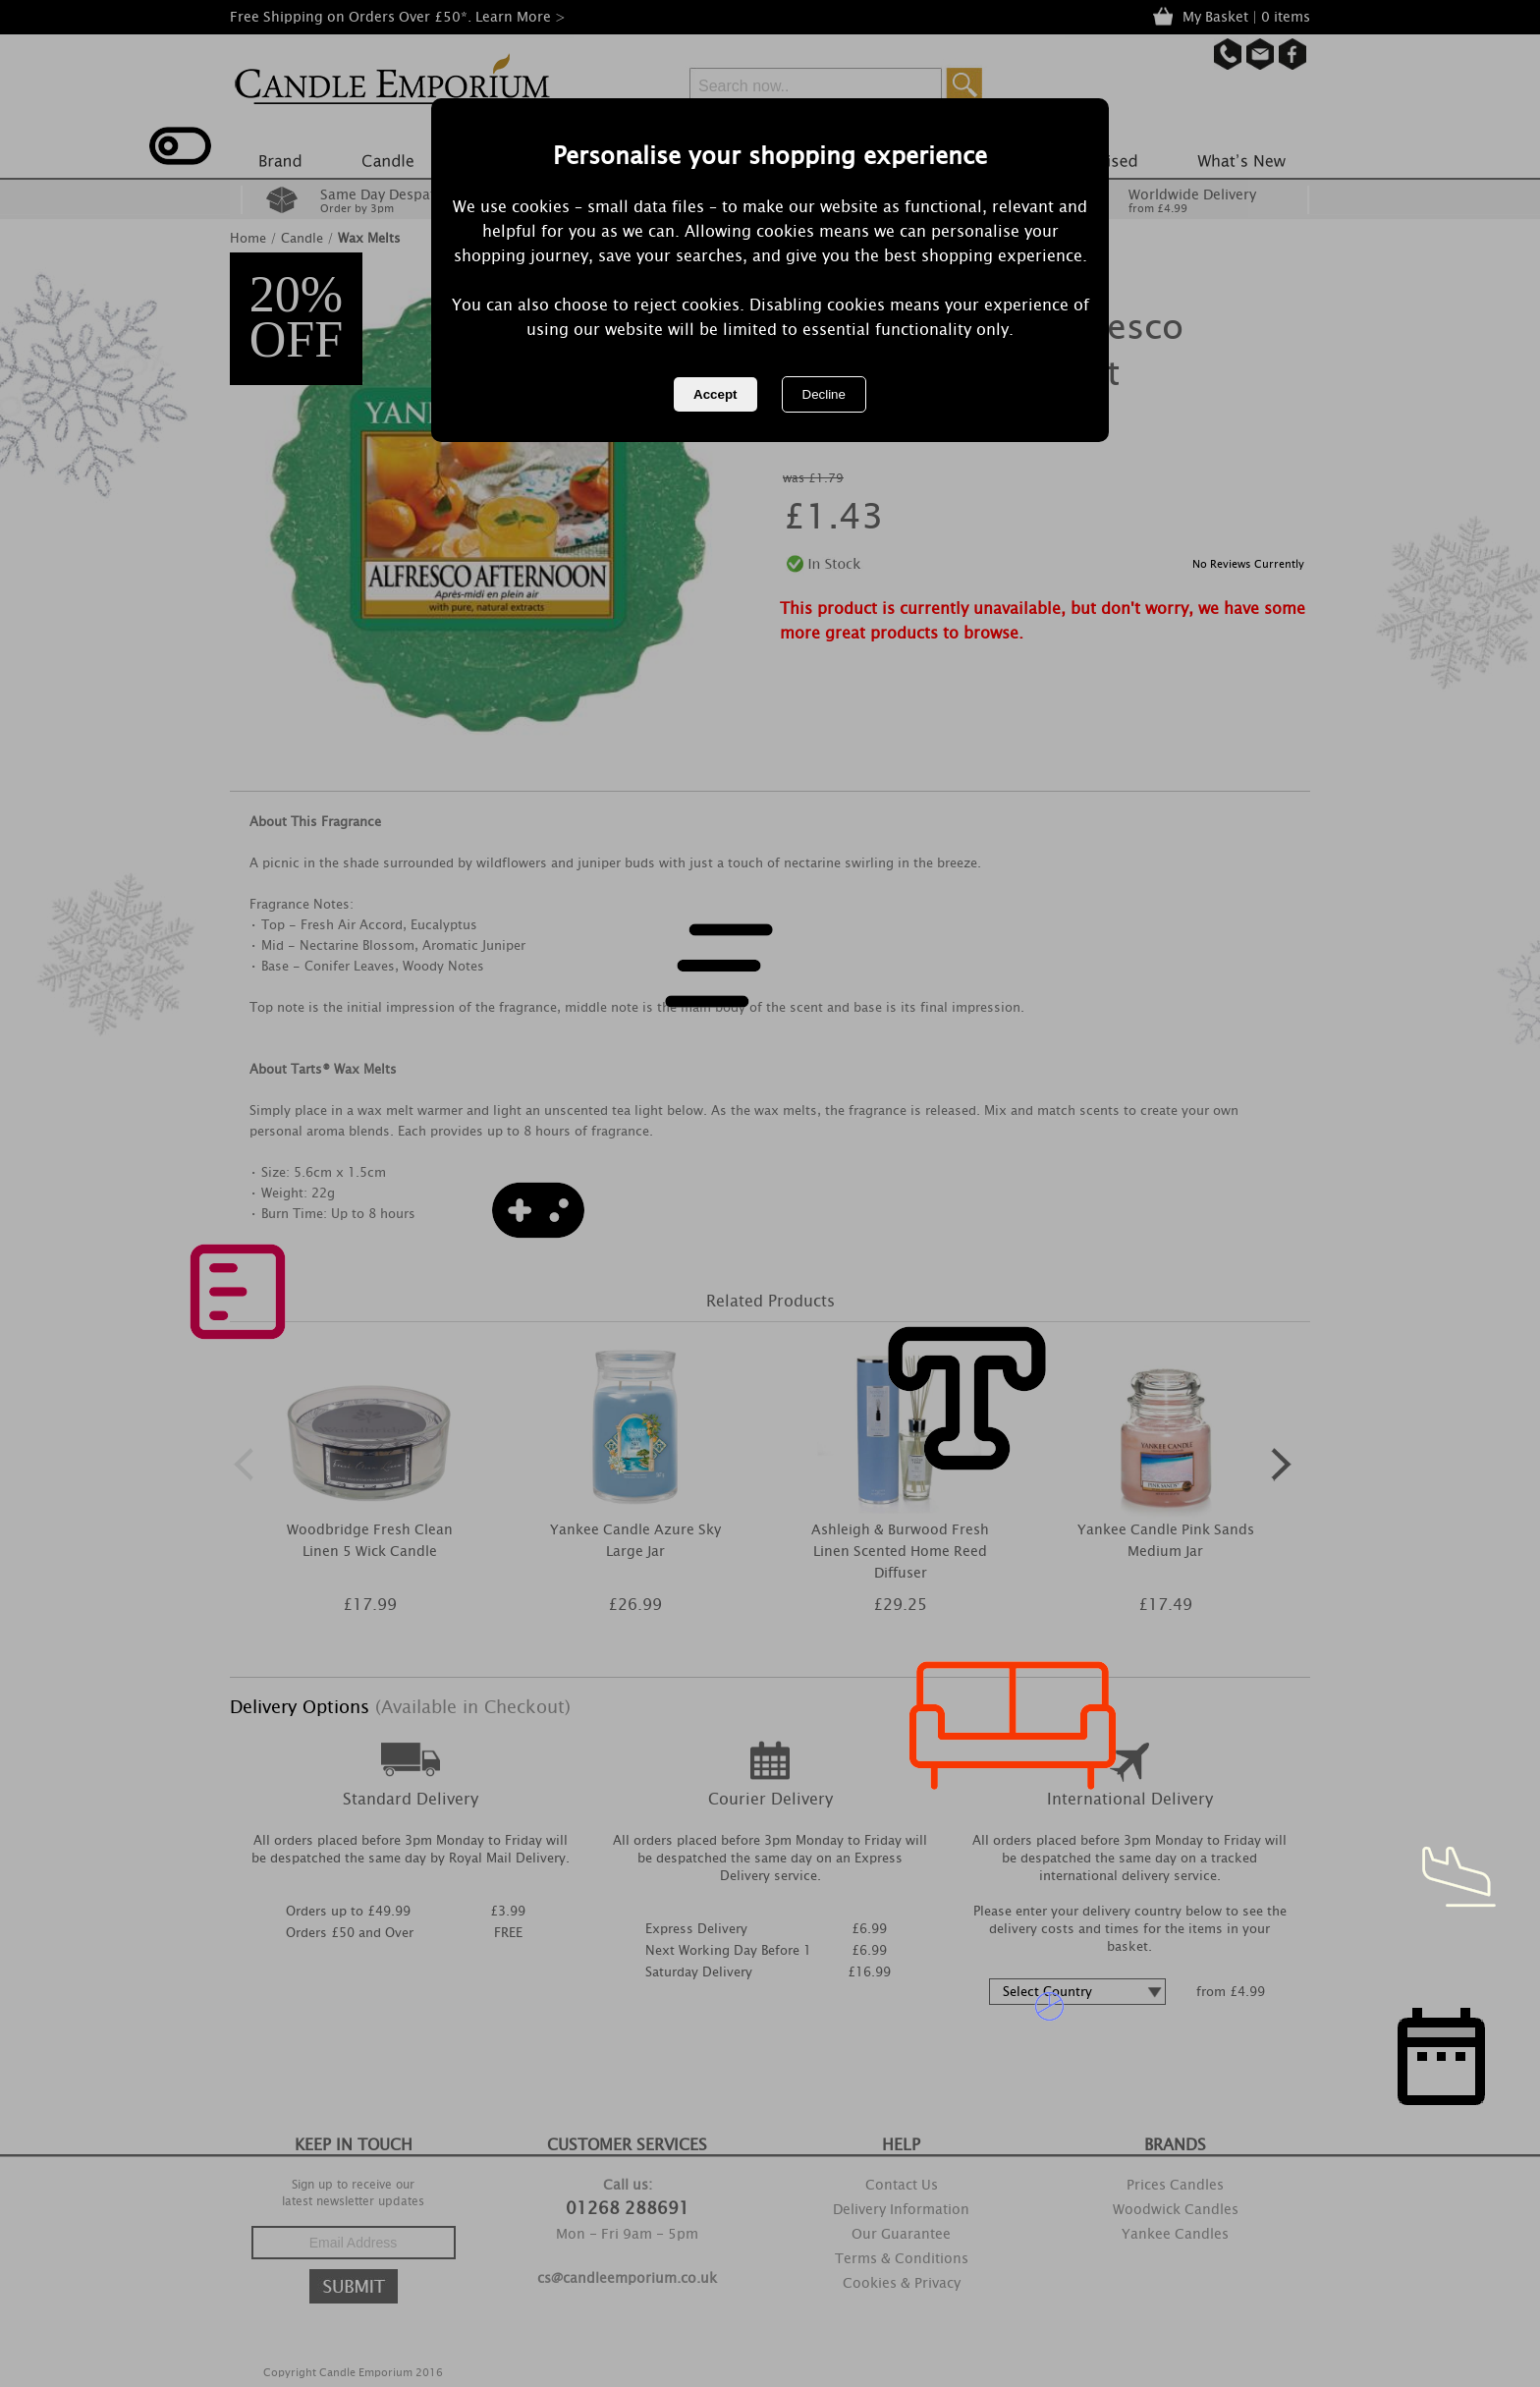 This screenshot has height=2387, width=1540. What do you see at coordinates (180, 145) in the screenshot?
I see `toggle switch in off position` at bounding box center [180, 145].